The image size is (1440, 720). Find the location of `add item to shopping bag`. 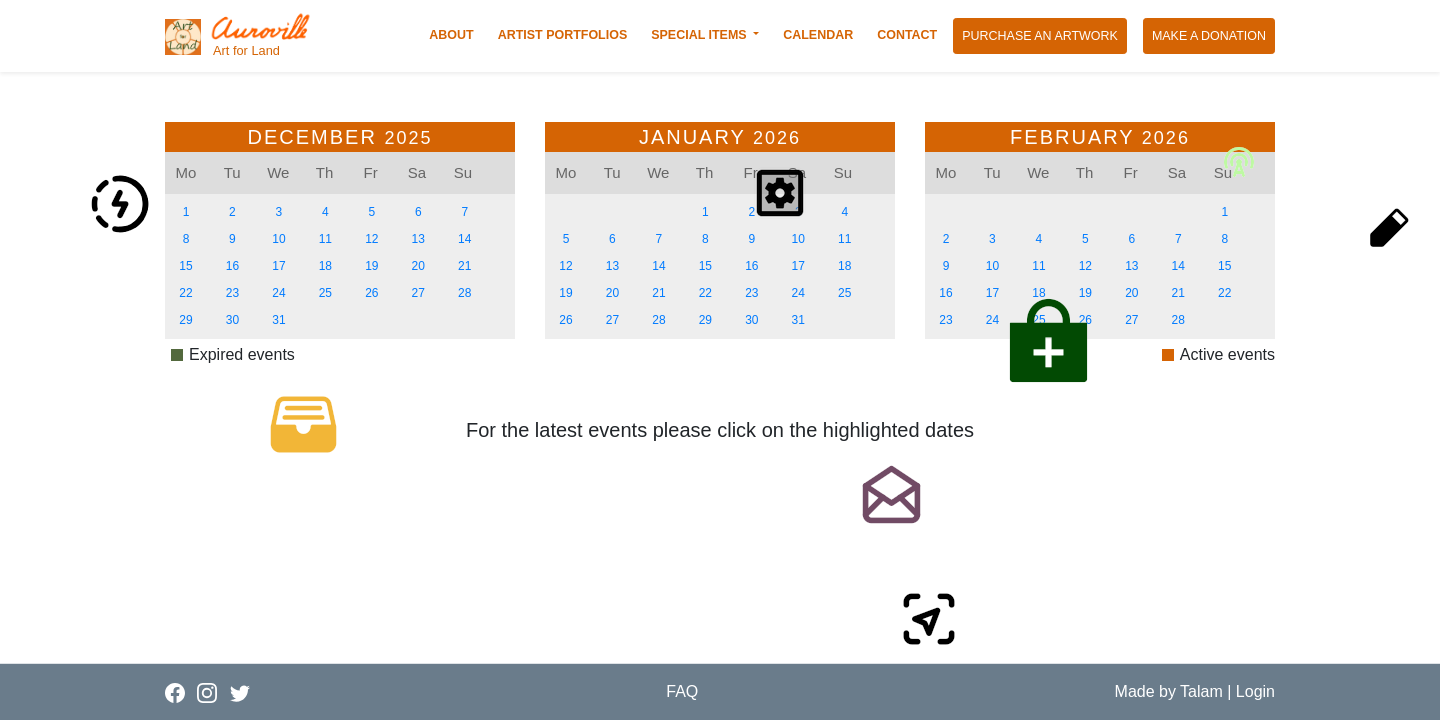

add item to shopping bag is located at coordinates (1048, 340).